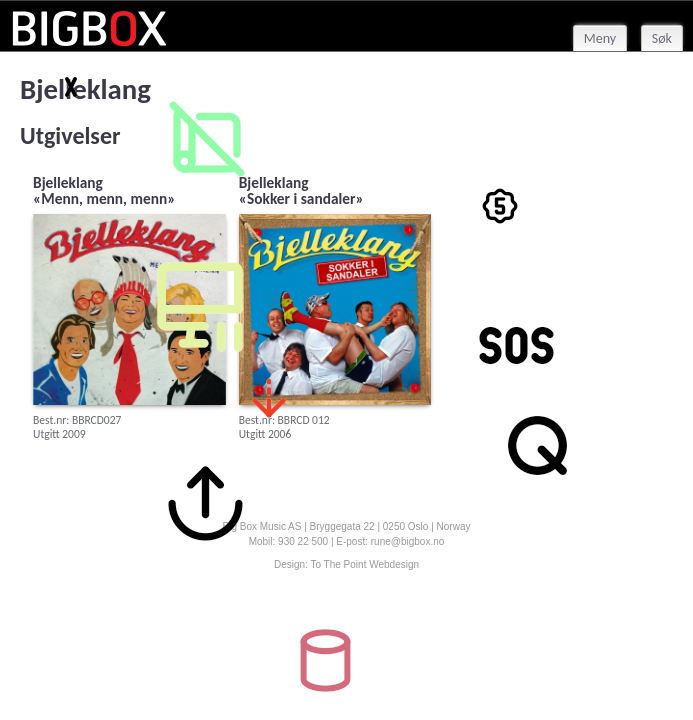  What do you see at coordinates (205, 503) in the screenshot?
I see `upload file or content` at bounding box center [205, 503].